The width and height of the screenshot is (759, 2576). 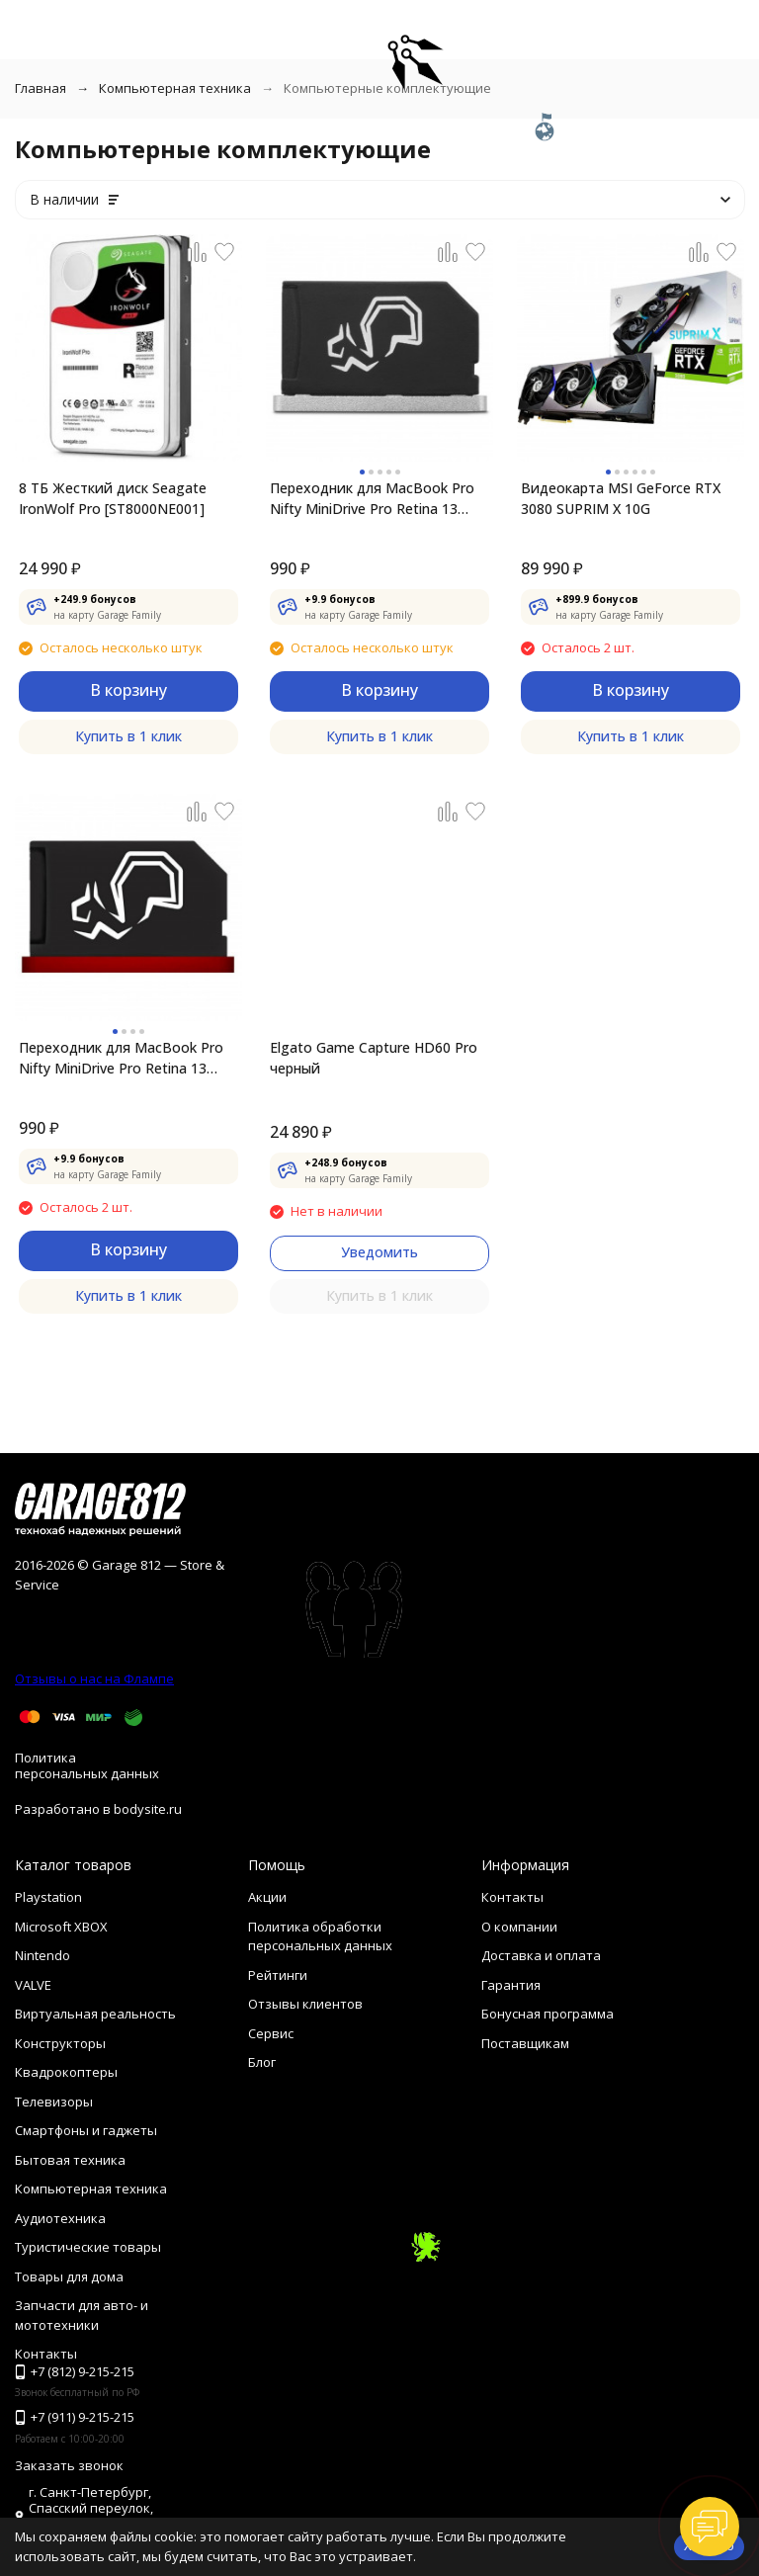 I want to click on switch to multiplayer or team mode, so click(x=354, y=1609).